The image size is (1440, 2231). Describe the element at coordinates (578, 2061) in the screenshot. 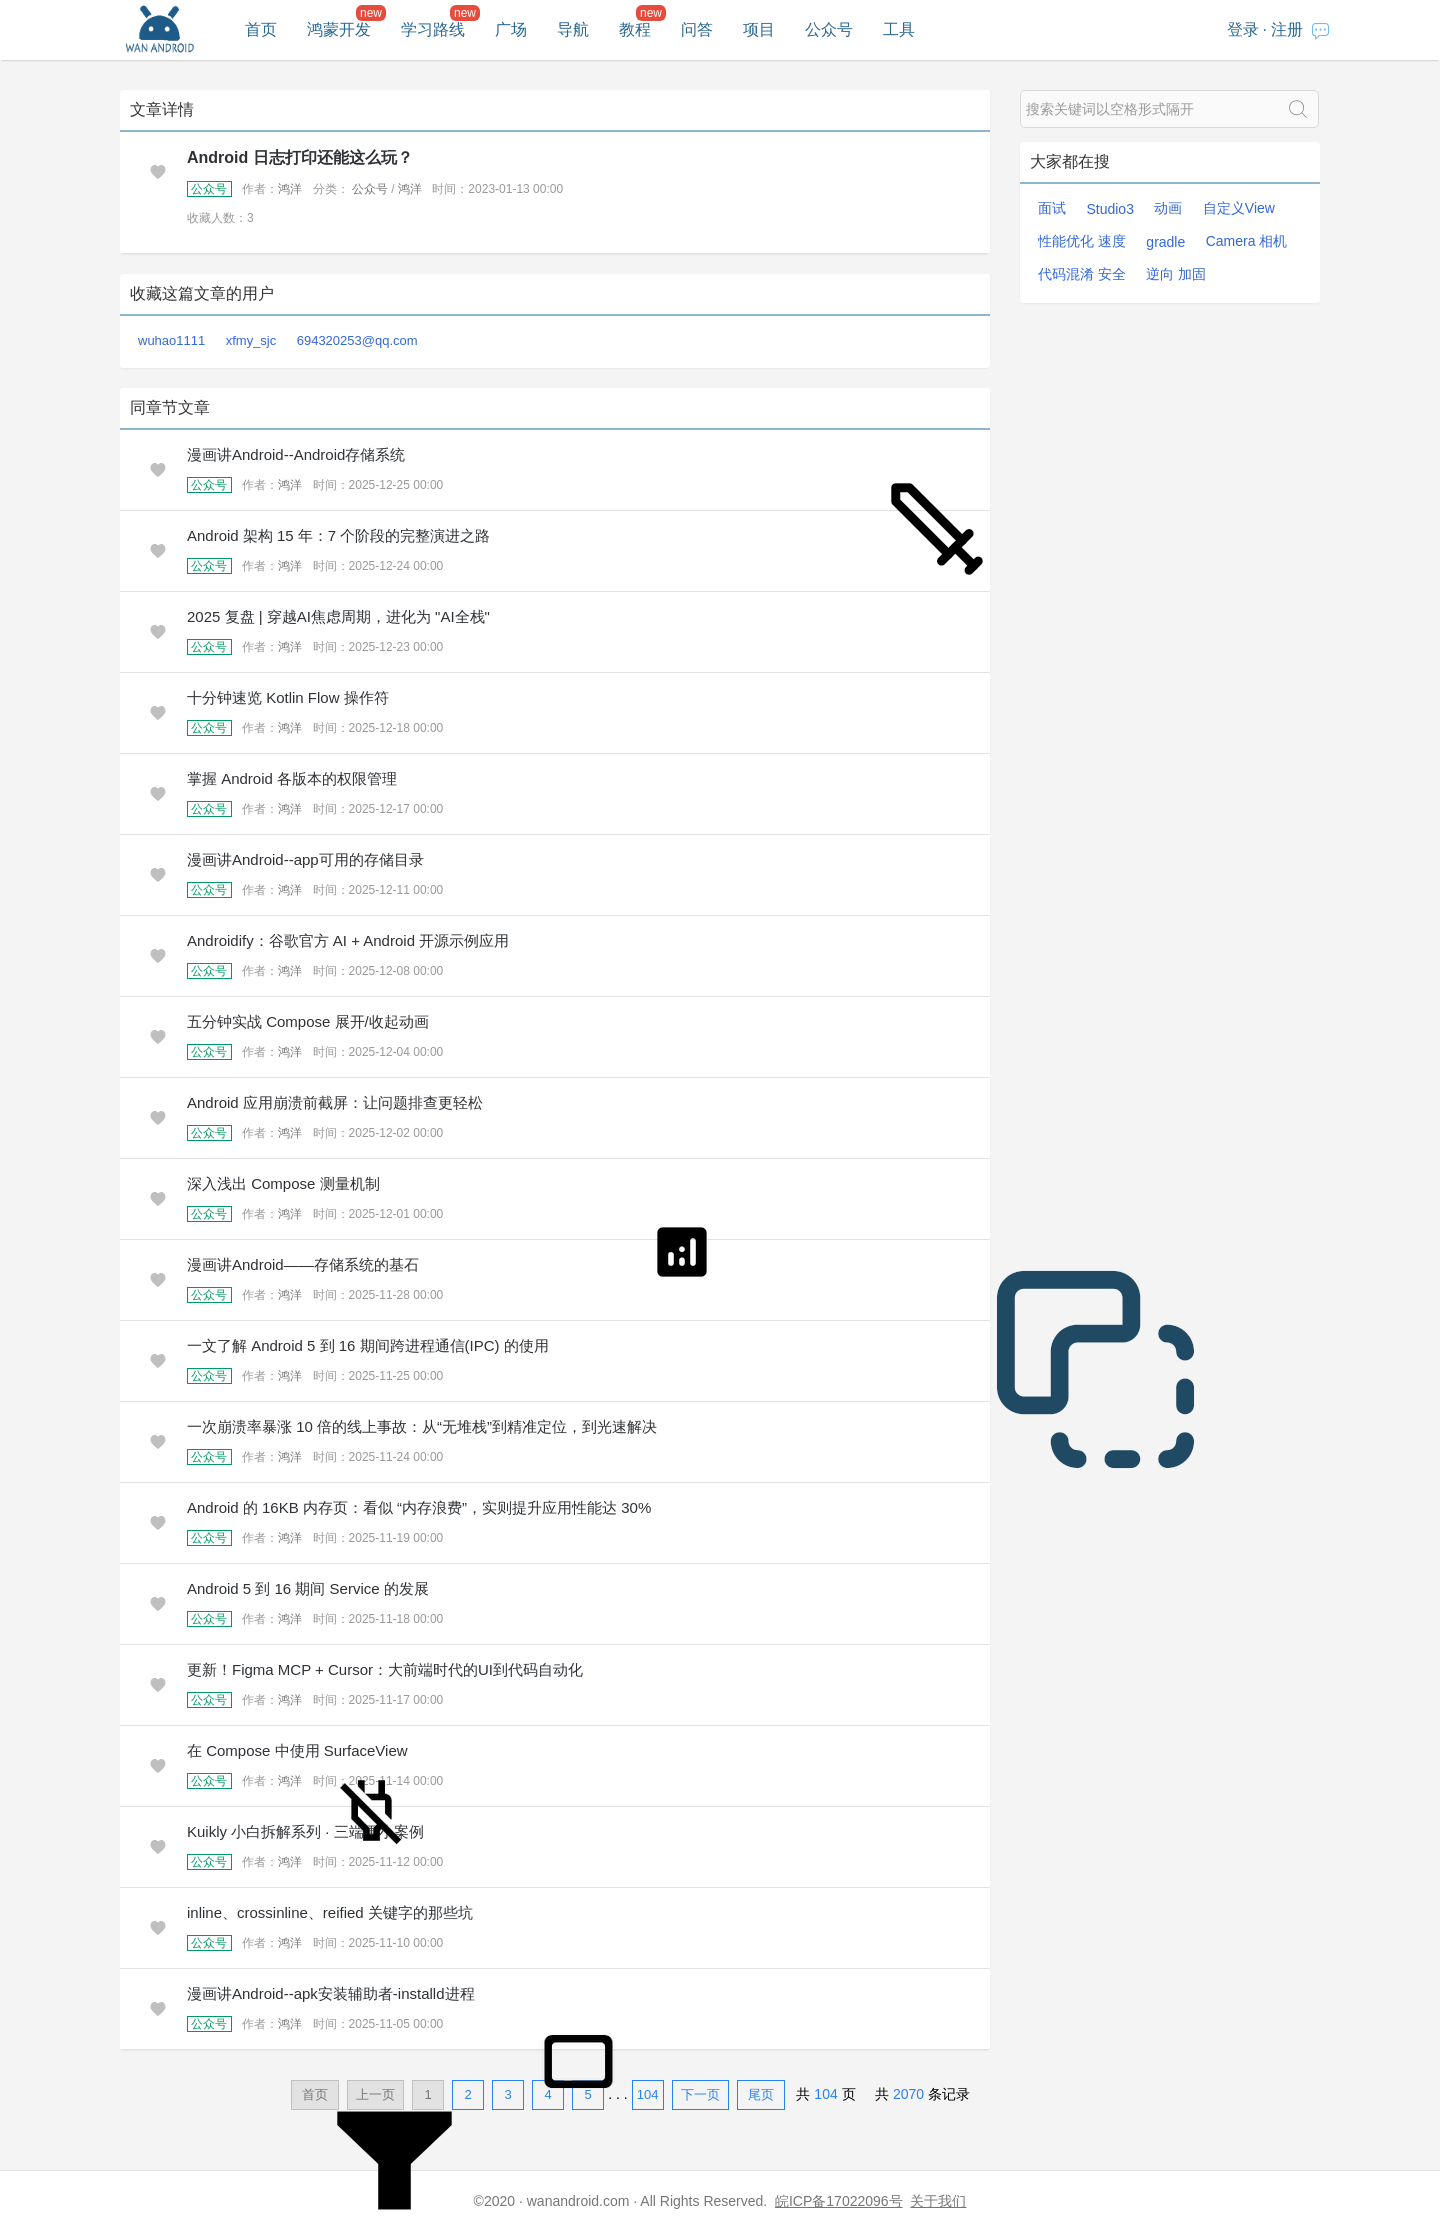

I see `crop image to 5:4 aspect ratio` at that location.